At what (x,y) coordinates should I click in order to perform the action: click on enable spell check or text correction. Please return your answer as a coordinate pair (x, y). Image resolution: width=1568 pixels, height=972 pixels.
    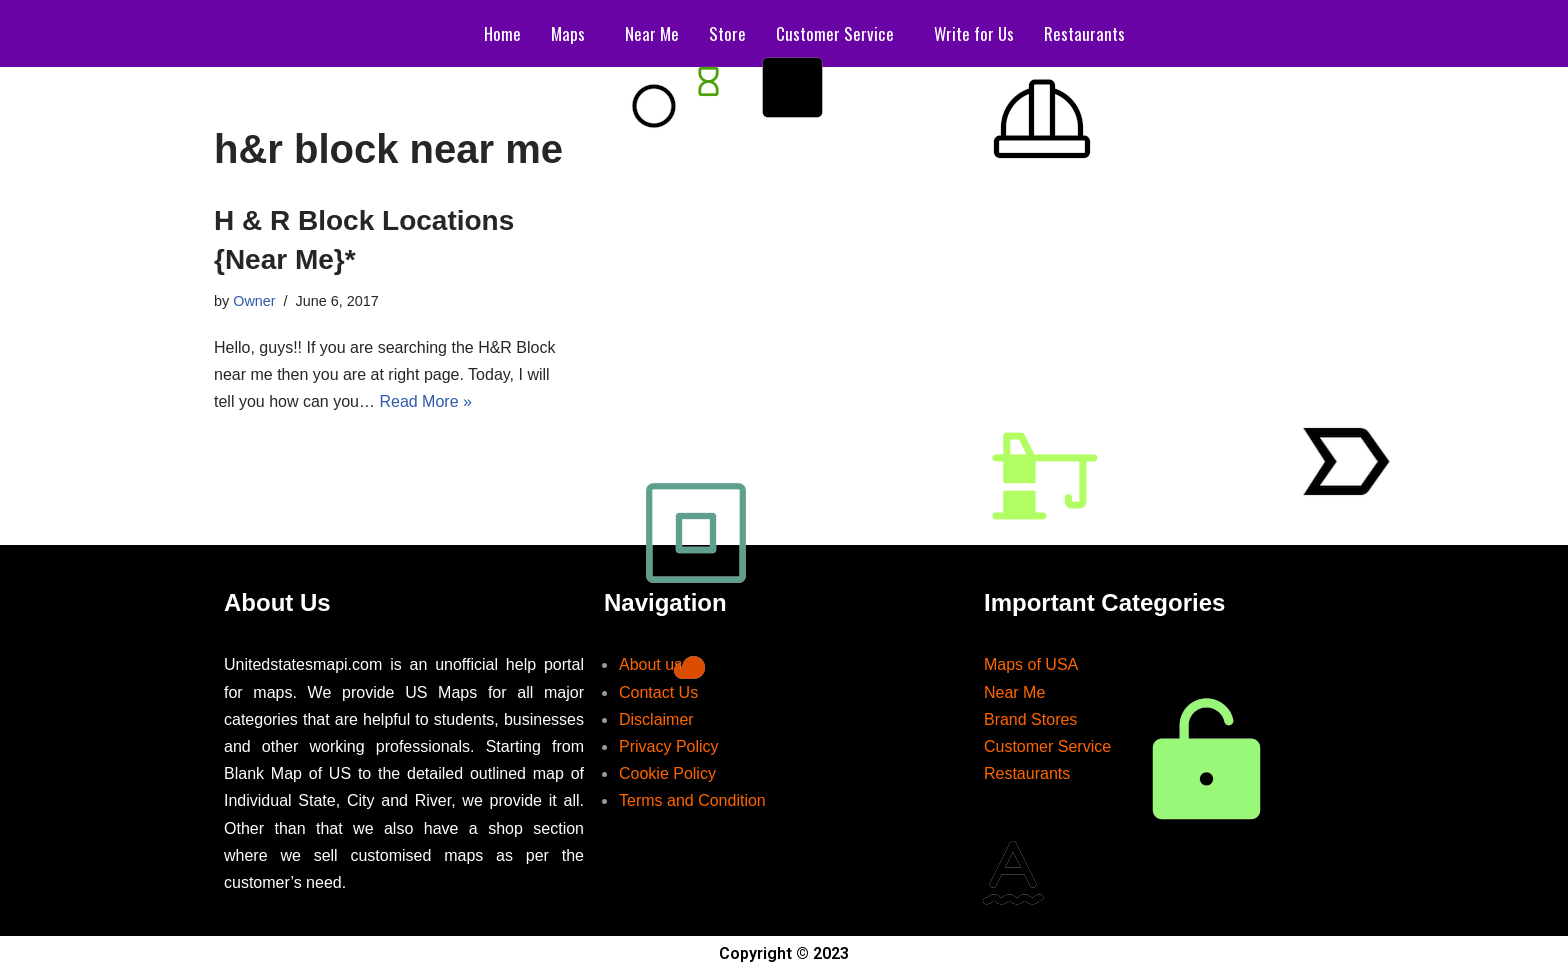
    Looking at the image, I should click on (1013, 871).